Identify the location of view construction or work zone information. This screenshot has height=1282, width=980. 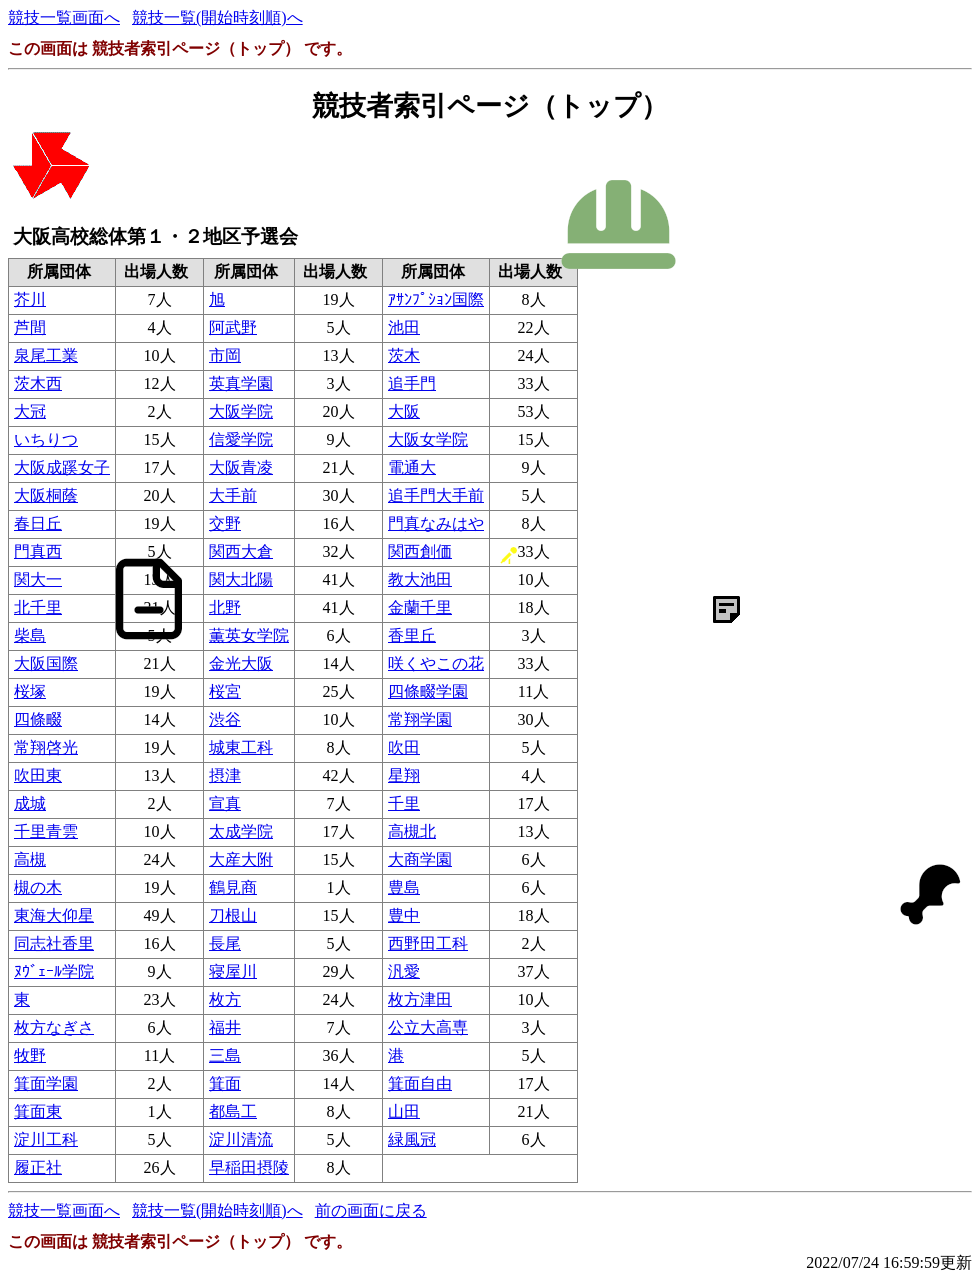
(618, 224).